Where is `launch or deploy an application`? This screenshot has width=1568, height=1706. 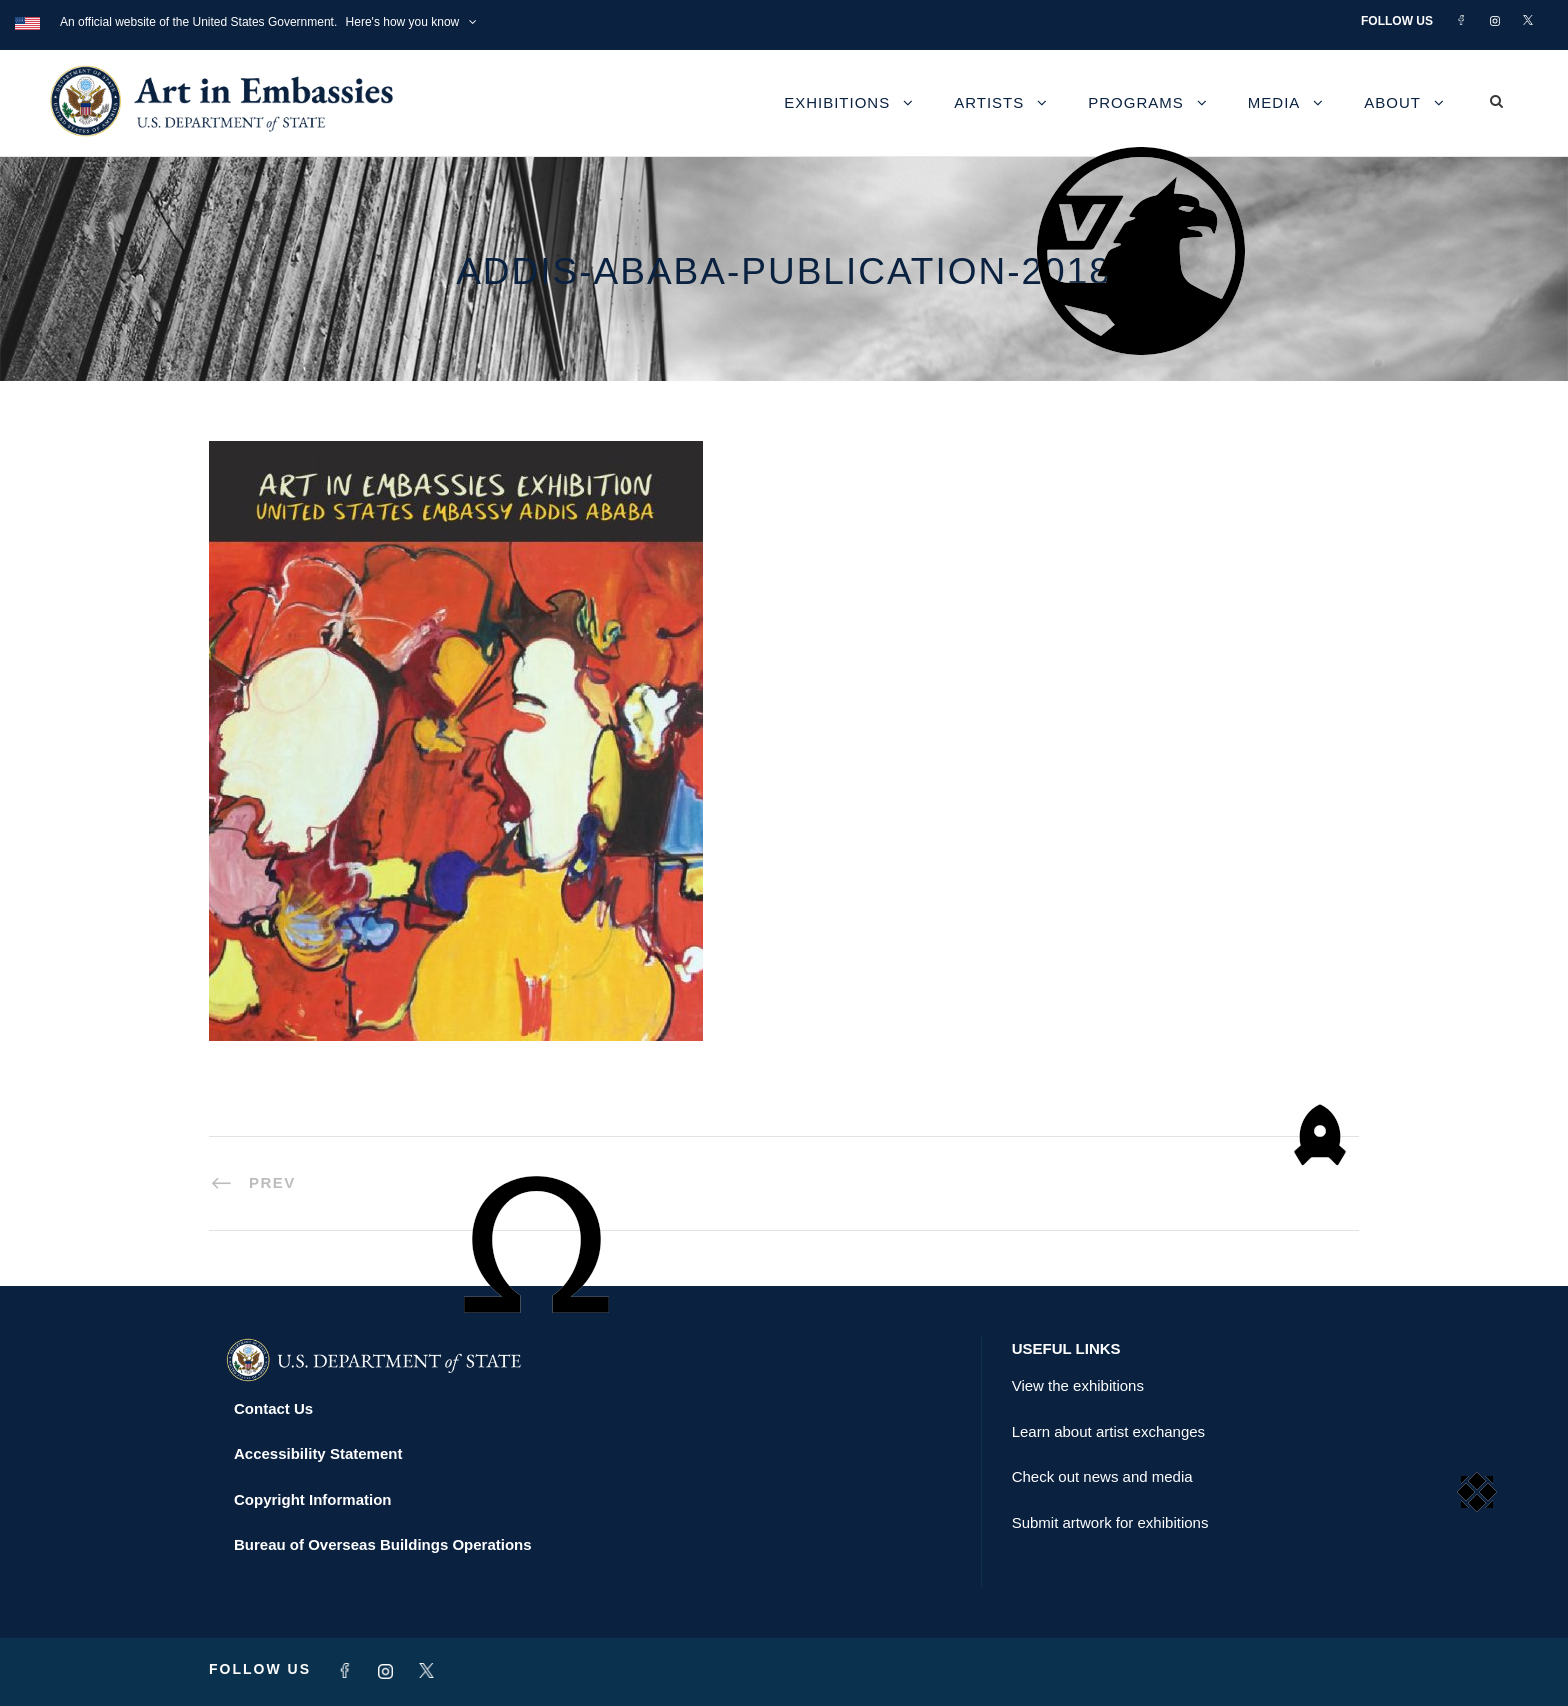
launch or deploy an application is located at coordinates (1320, 1134).